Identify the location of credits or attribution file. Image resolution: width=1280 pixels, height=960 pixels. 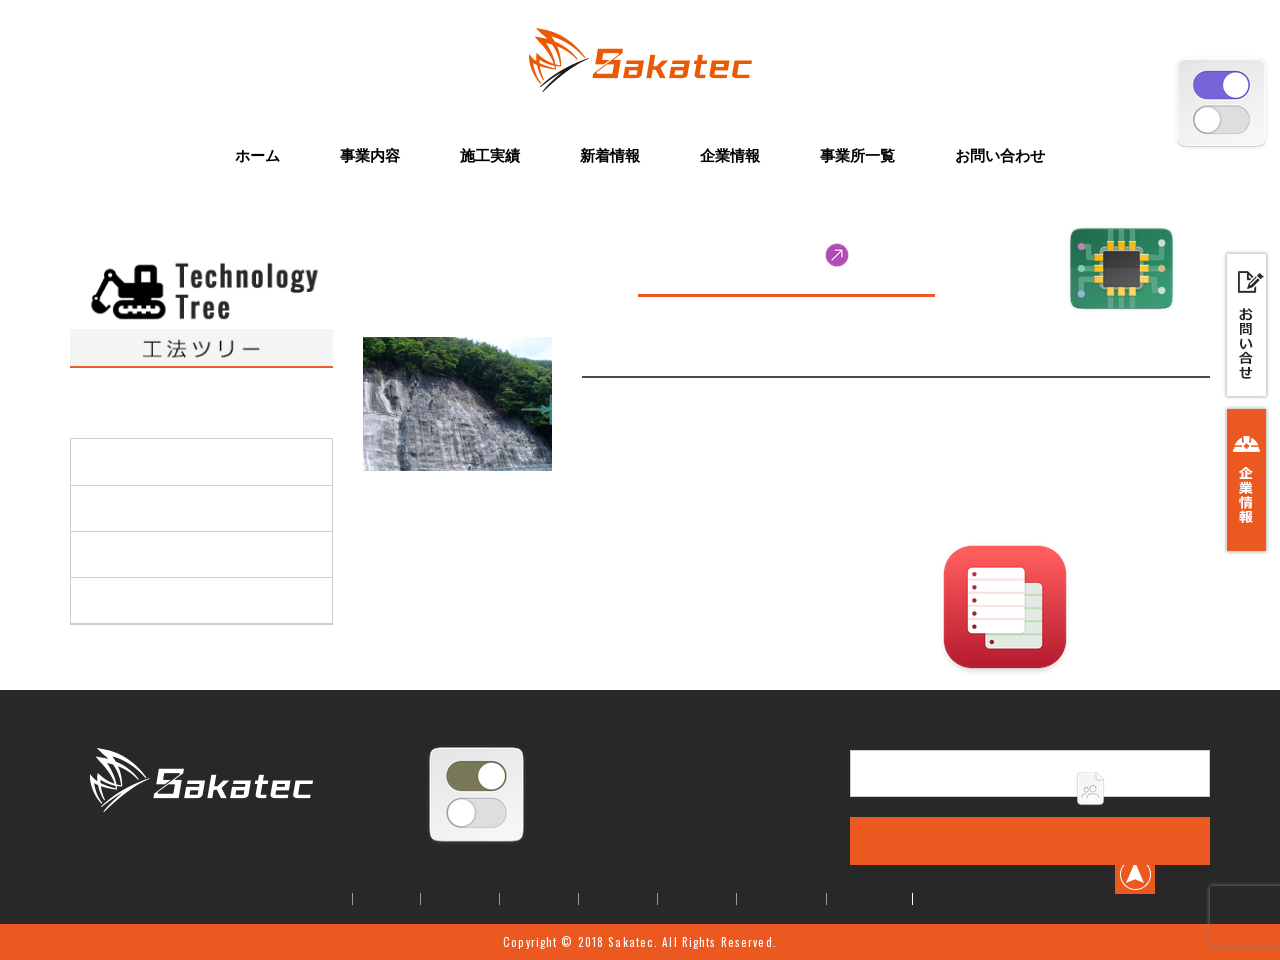
(1090, 788).